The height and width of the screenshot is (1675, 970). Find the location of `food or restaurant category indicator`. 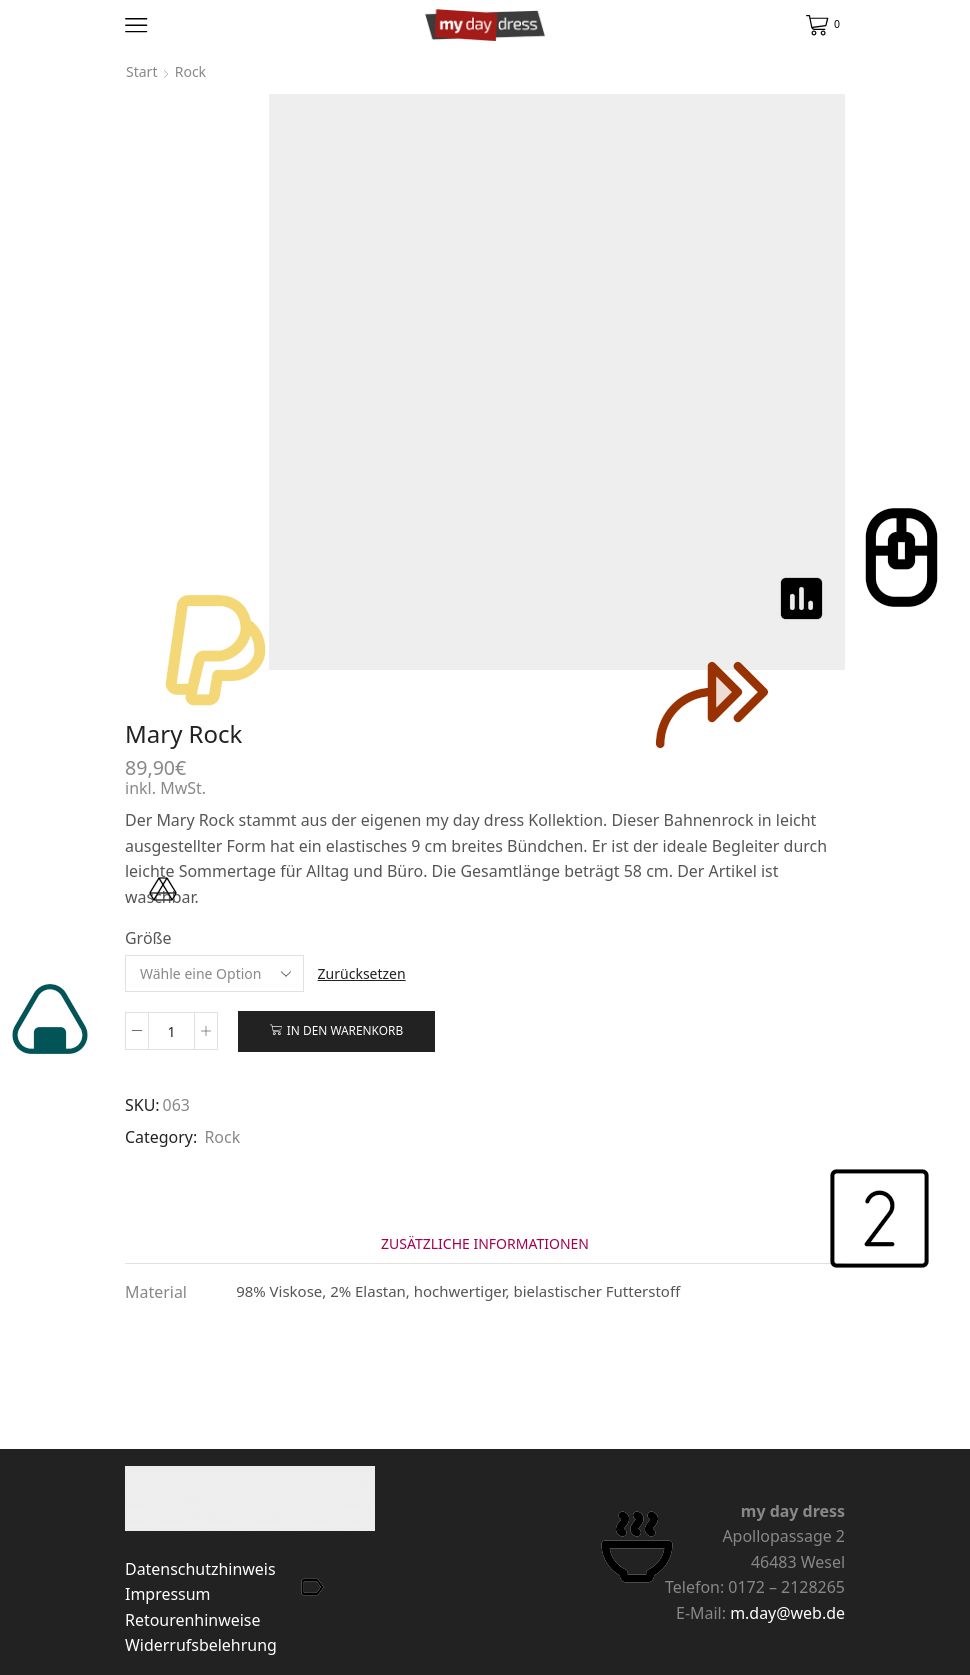

food or restaurant category indicator is located at coordinates (50, 1019).